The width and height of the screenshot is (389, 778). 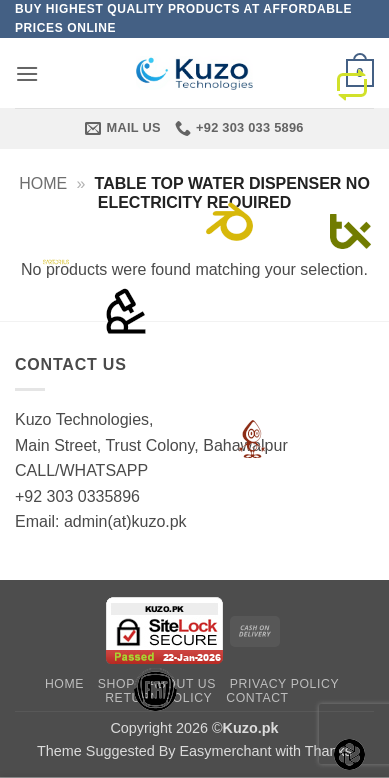 What do you see at coordinates (126, 312) in the screenshot?
I see `access lab results or diagnostics` at bounding box center [126, 312].